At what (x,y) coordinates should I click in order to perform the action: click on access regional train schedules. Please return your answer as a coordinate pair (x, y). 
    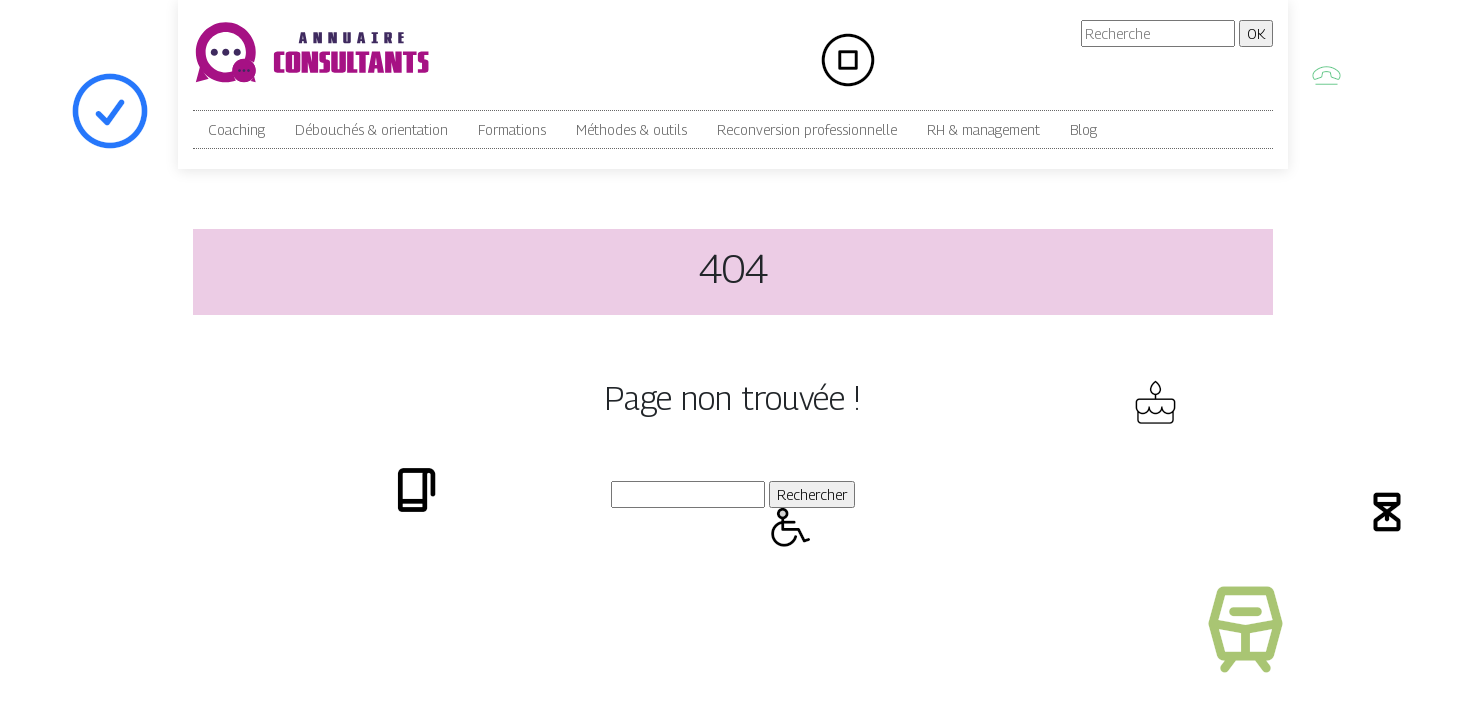
    Looking at the image, I should click on (1245, 626).